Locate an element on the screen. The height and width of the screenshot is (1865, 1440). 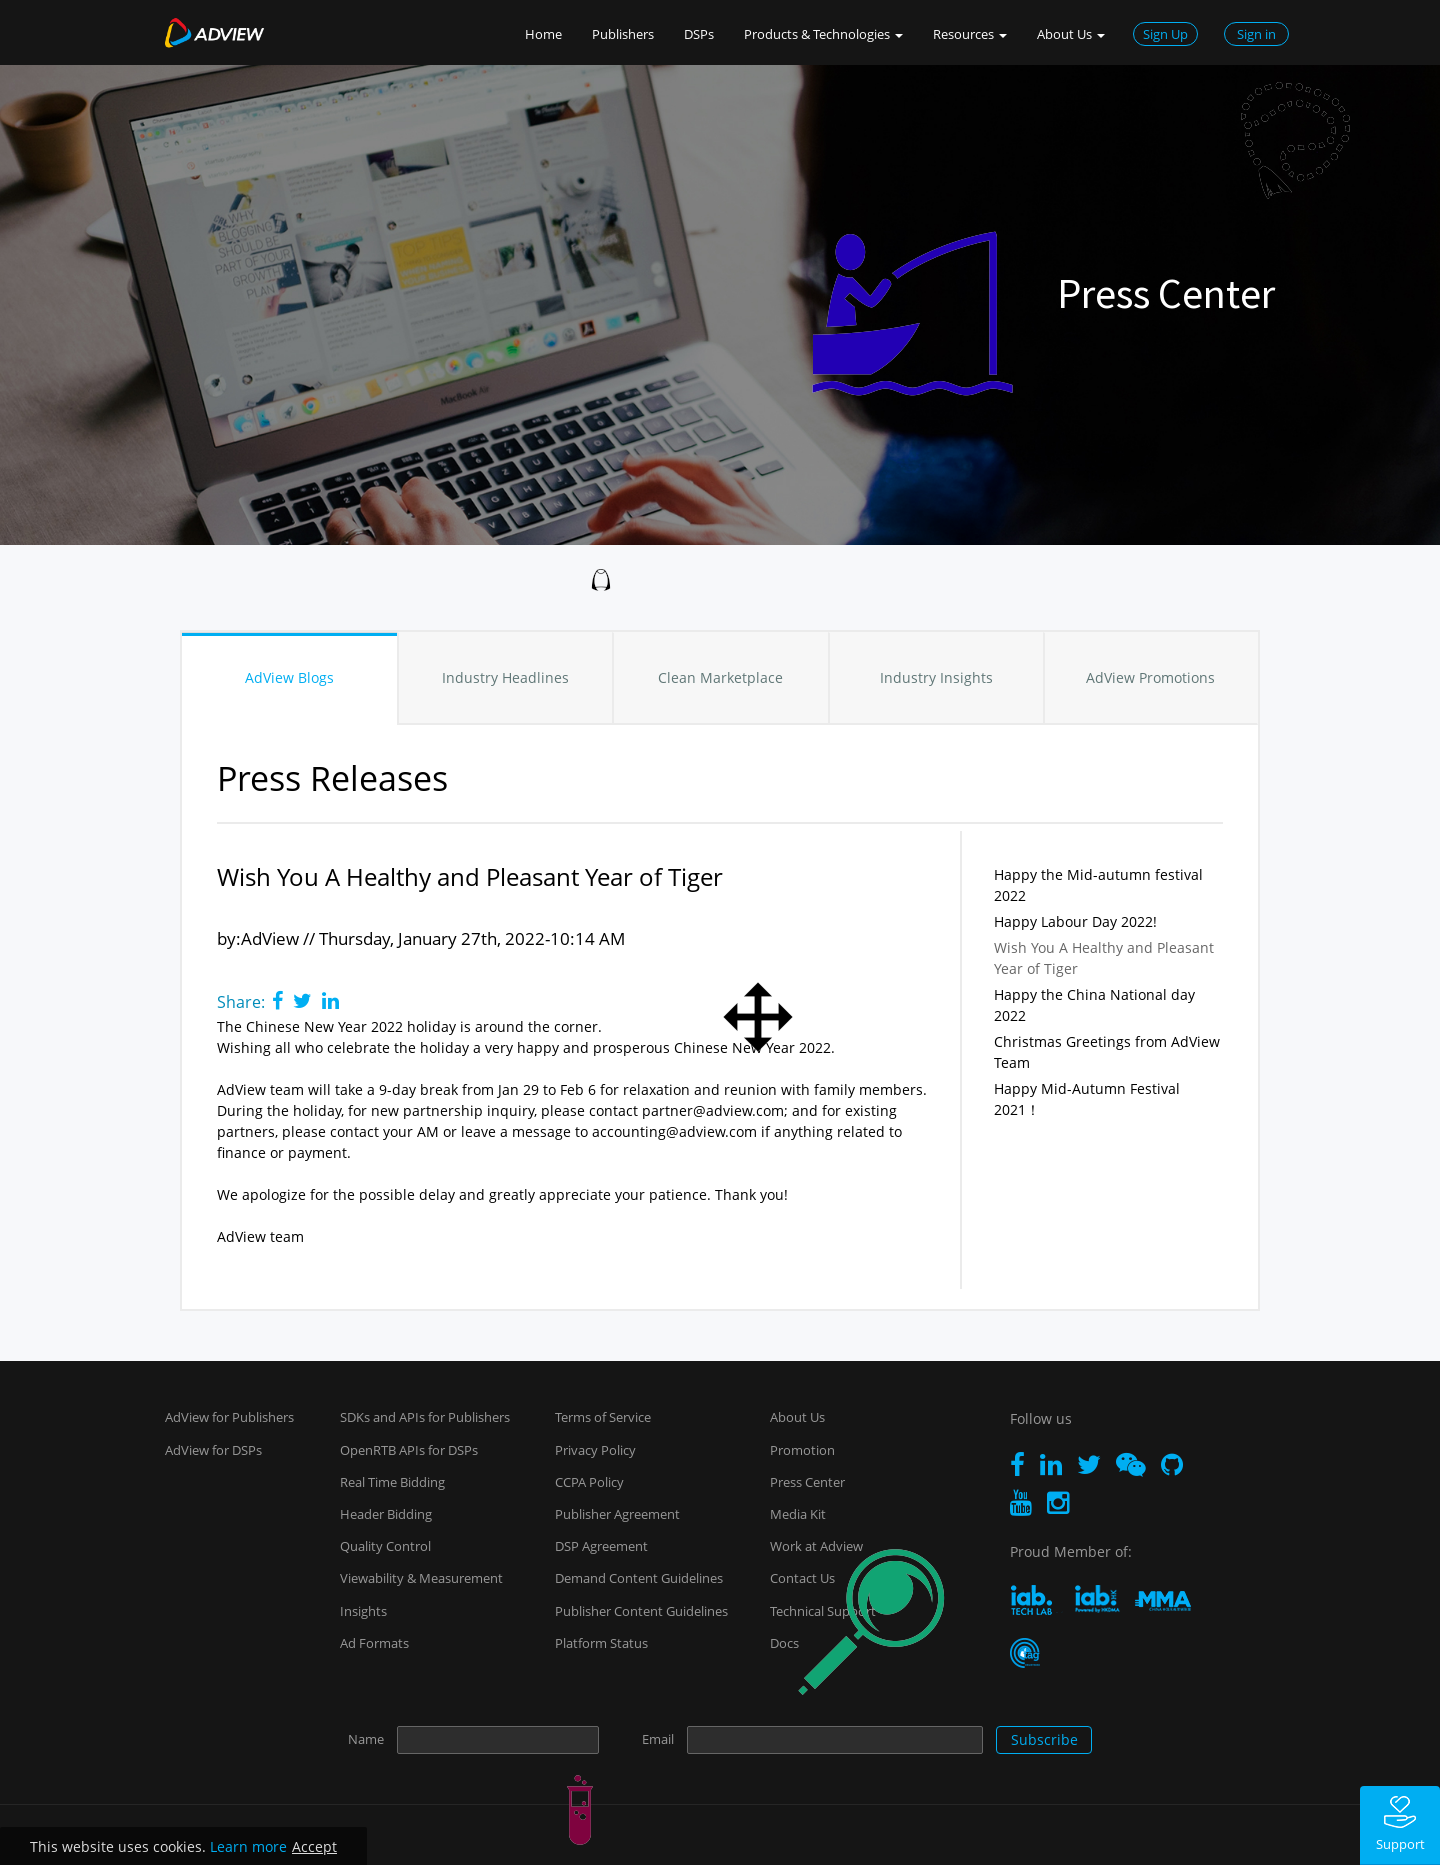
access fishing activity or minigame is located at coordinates (912, 313).